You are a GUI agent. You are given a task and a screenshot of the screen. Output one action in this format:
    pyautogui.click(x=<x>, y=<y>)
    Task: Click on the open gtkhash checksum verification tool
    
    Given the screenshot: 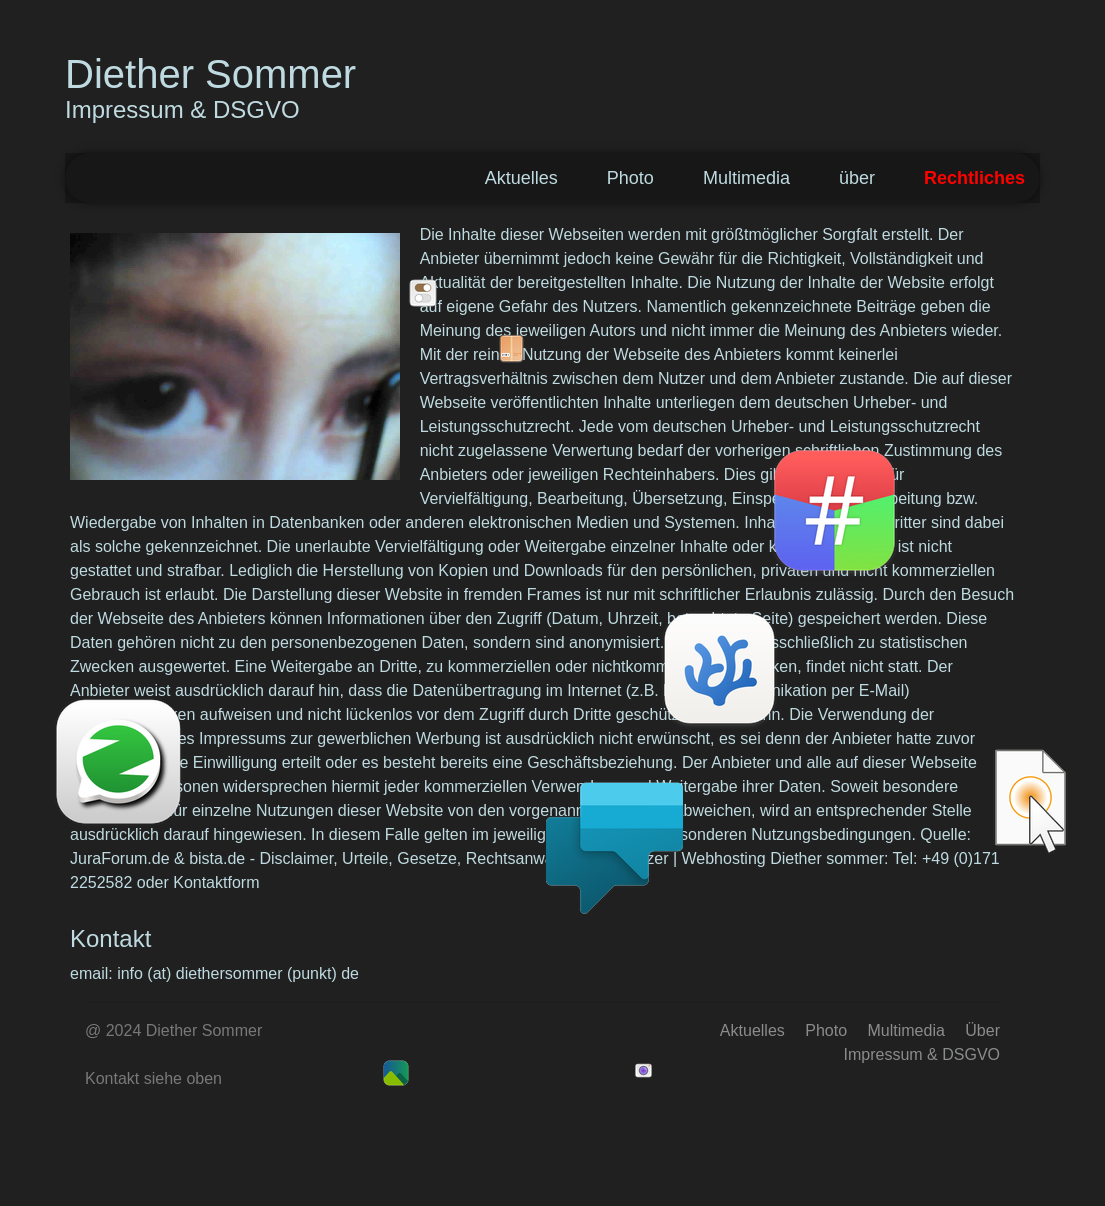 What is the action you would take?
    pyautogui.click(x=834, y=510)
    